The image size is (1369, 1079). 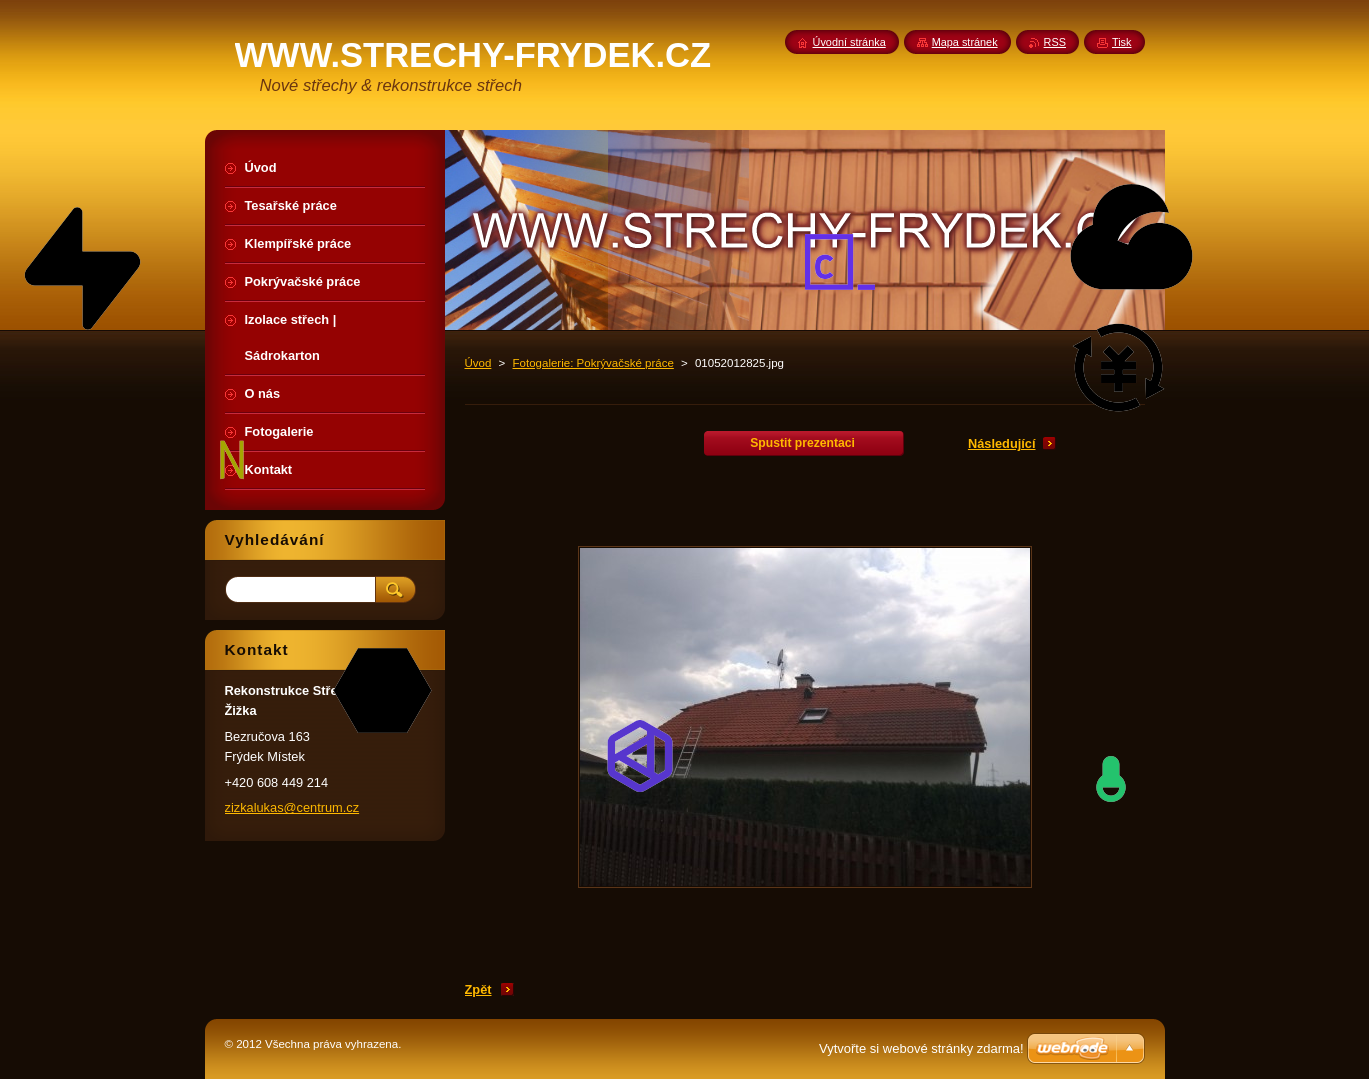 I want to click on generic shape or placeholder icon, so click(x=382, y=690).